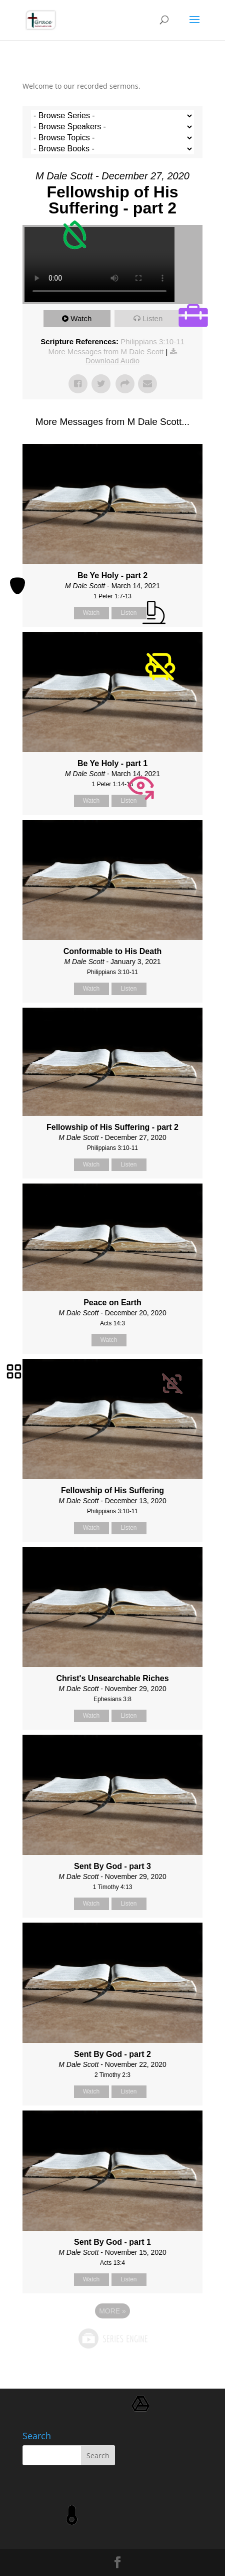  Describe the element at coordinates (160, 666) in the screenshot. I see `seating unavailable or disabled` at that location.